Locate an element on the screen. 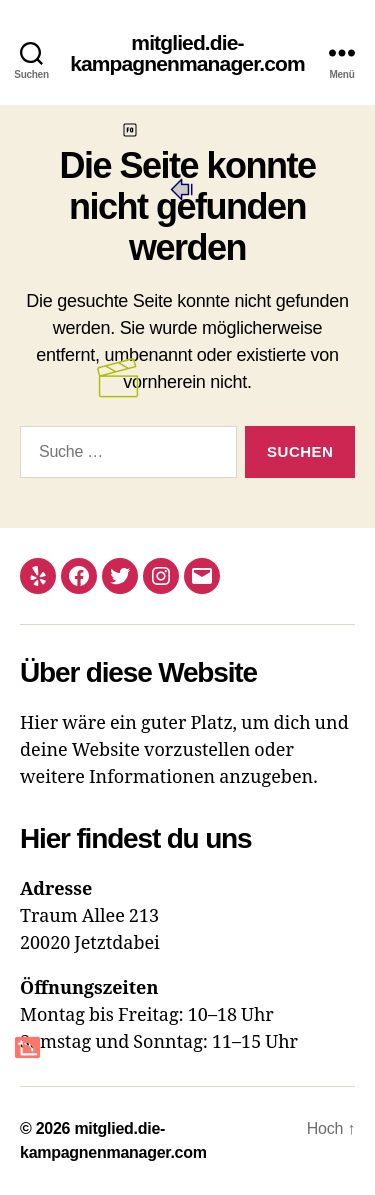  measure or adjust an angle is located at coordinates (27, 1047).